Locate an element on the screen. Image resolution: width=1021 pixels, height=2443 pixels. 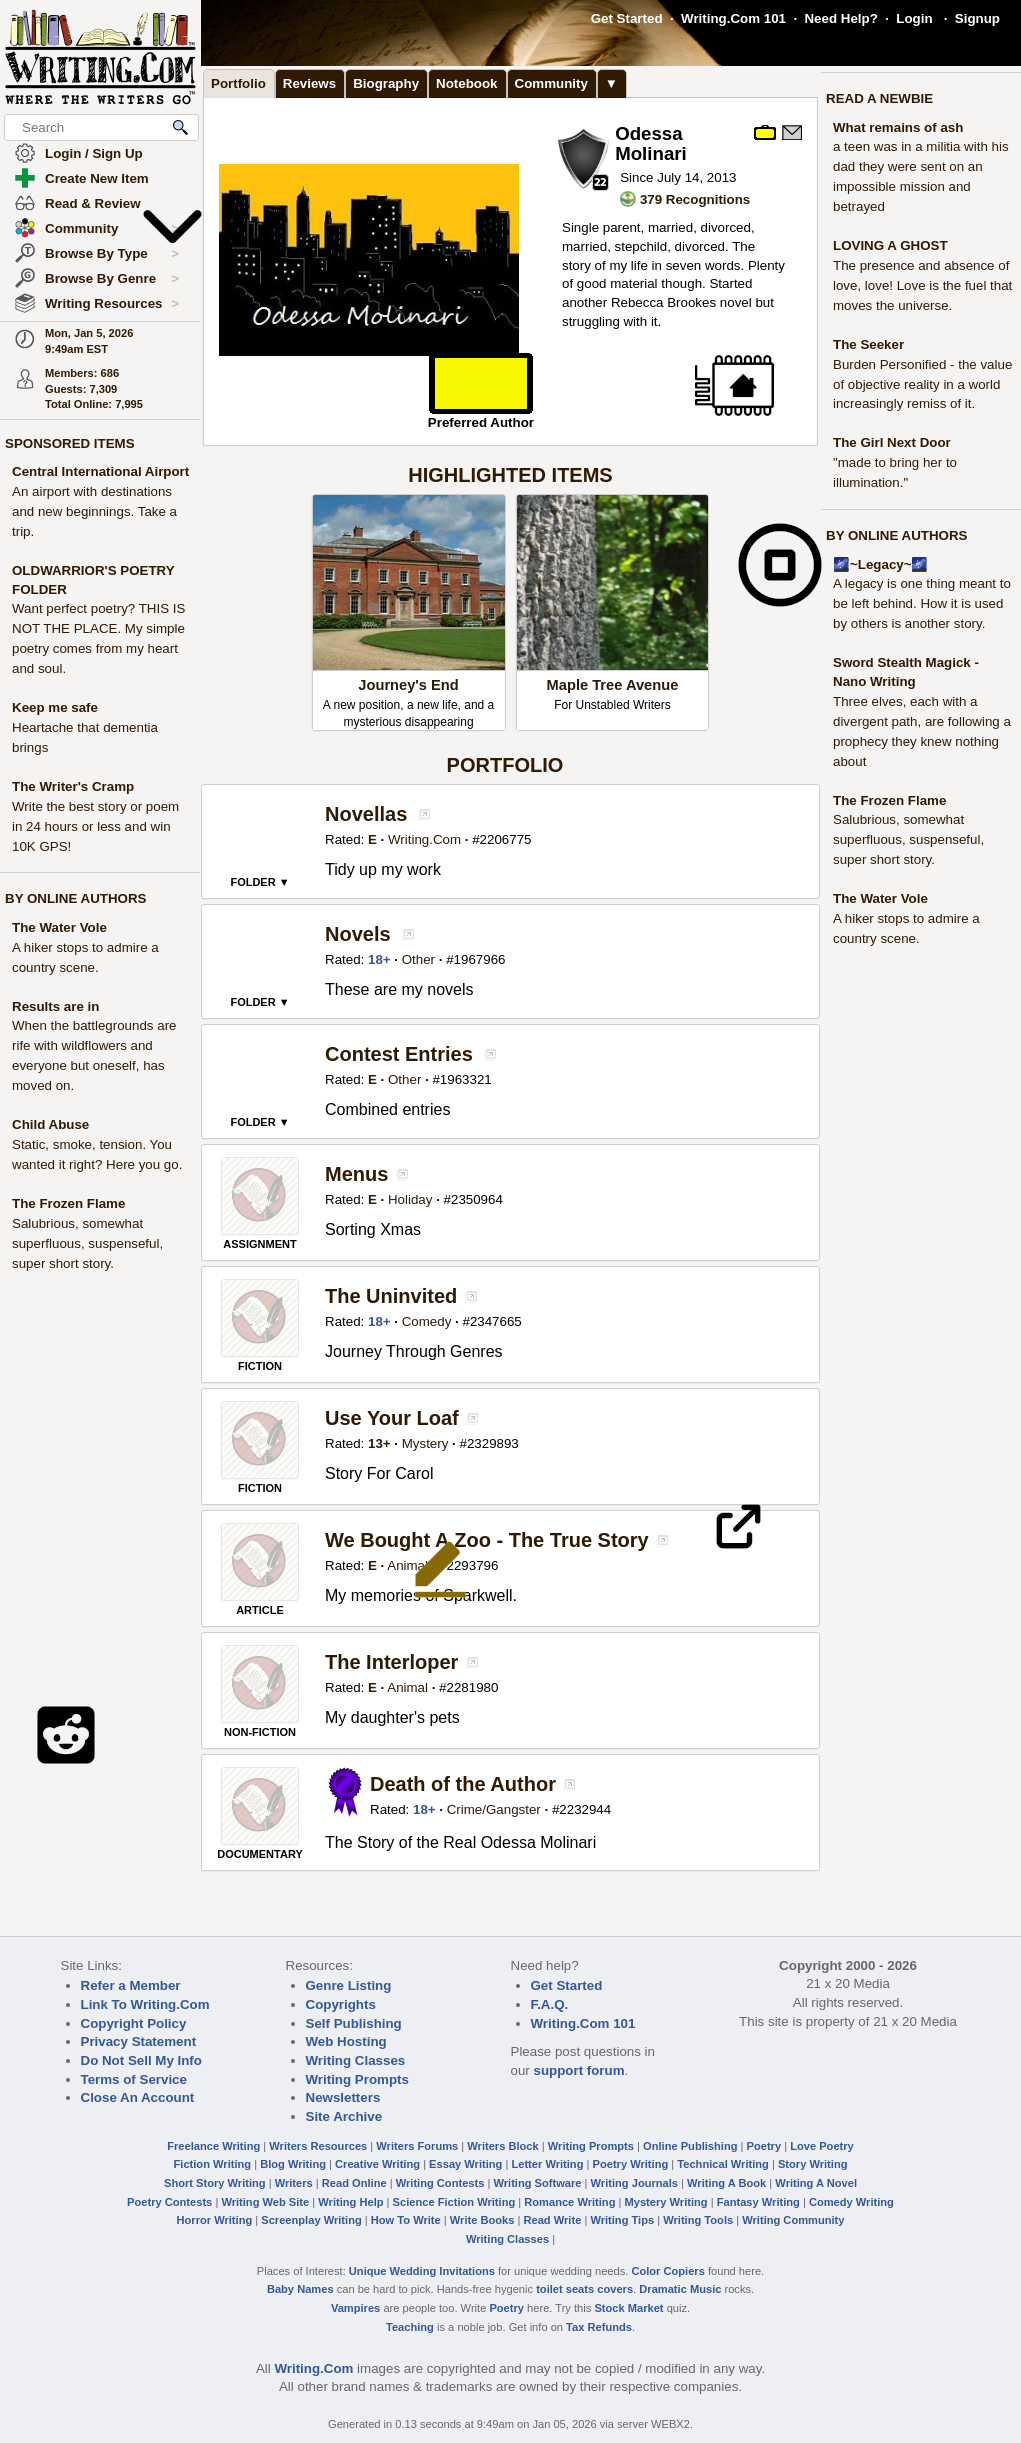
open Reddit app is located at coordinates (66, 1735).